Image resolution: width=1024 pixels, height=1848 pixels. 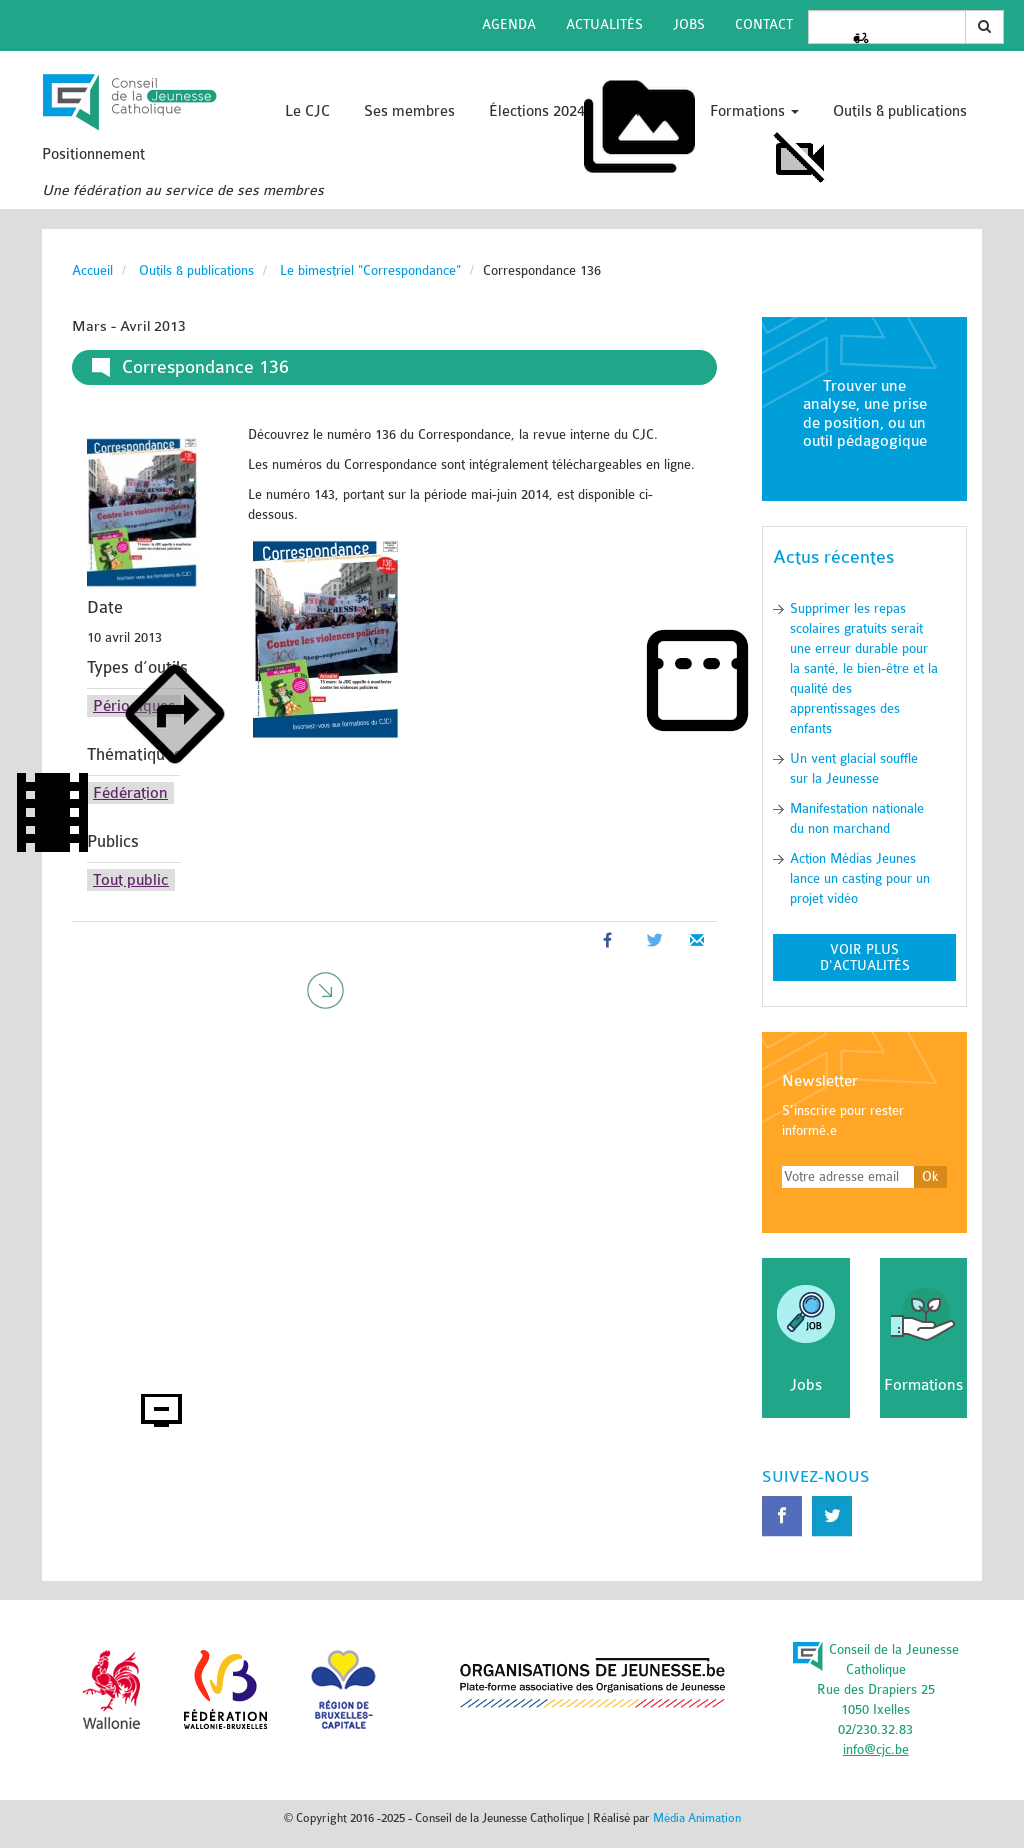 What do you see at coordinates (800, 159) in the screenshot?
I see `turn off camera or video` at bounding box center [800, 159].